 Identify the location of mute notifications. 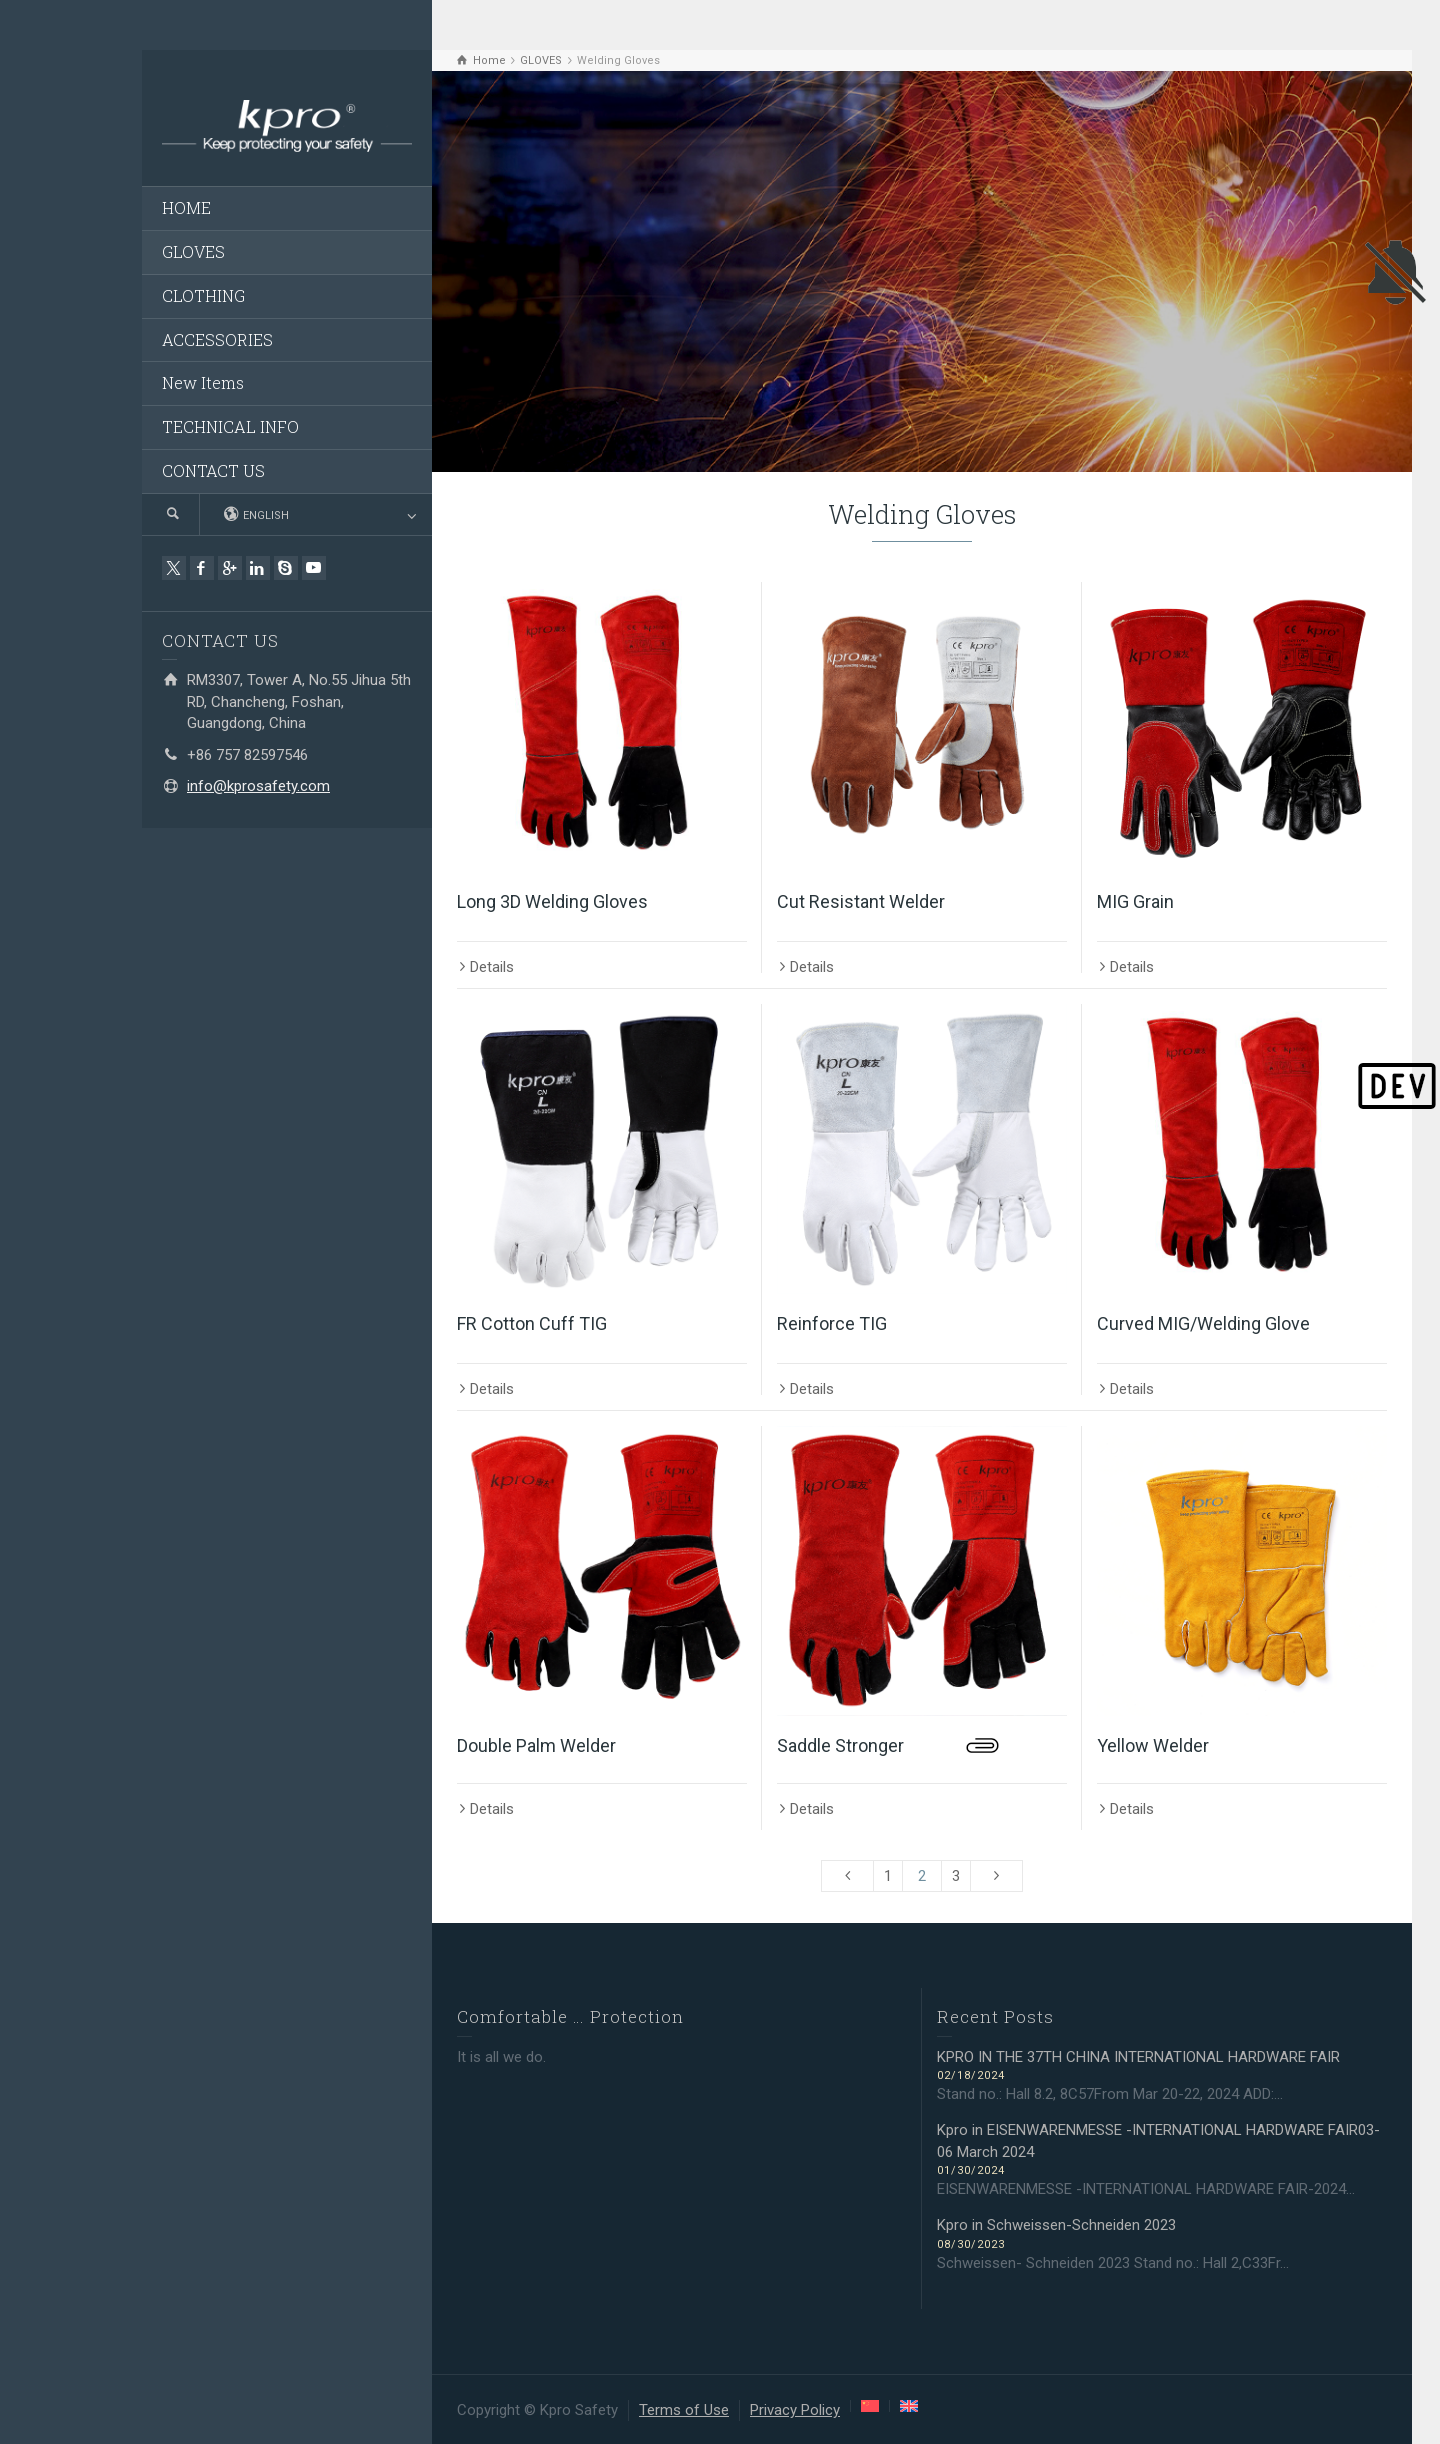
(1395, 272).